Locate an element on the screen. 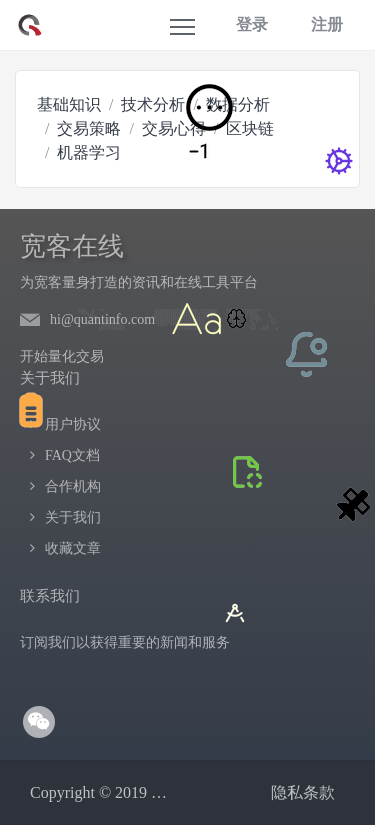 This screenshot has width=375, height=825. decrease exposure by one stop is located at coordinates (198, 151).